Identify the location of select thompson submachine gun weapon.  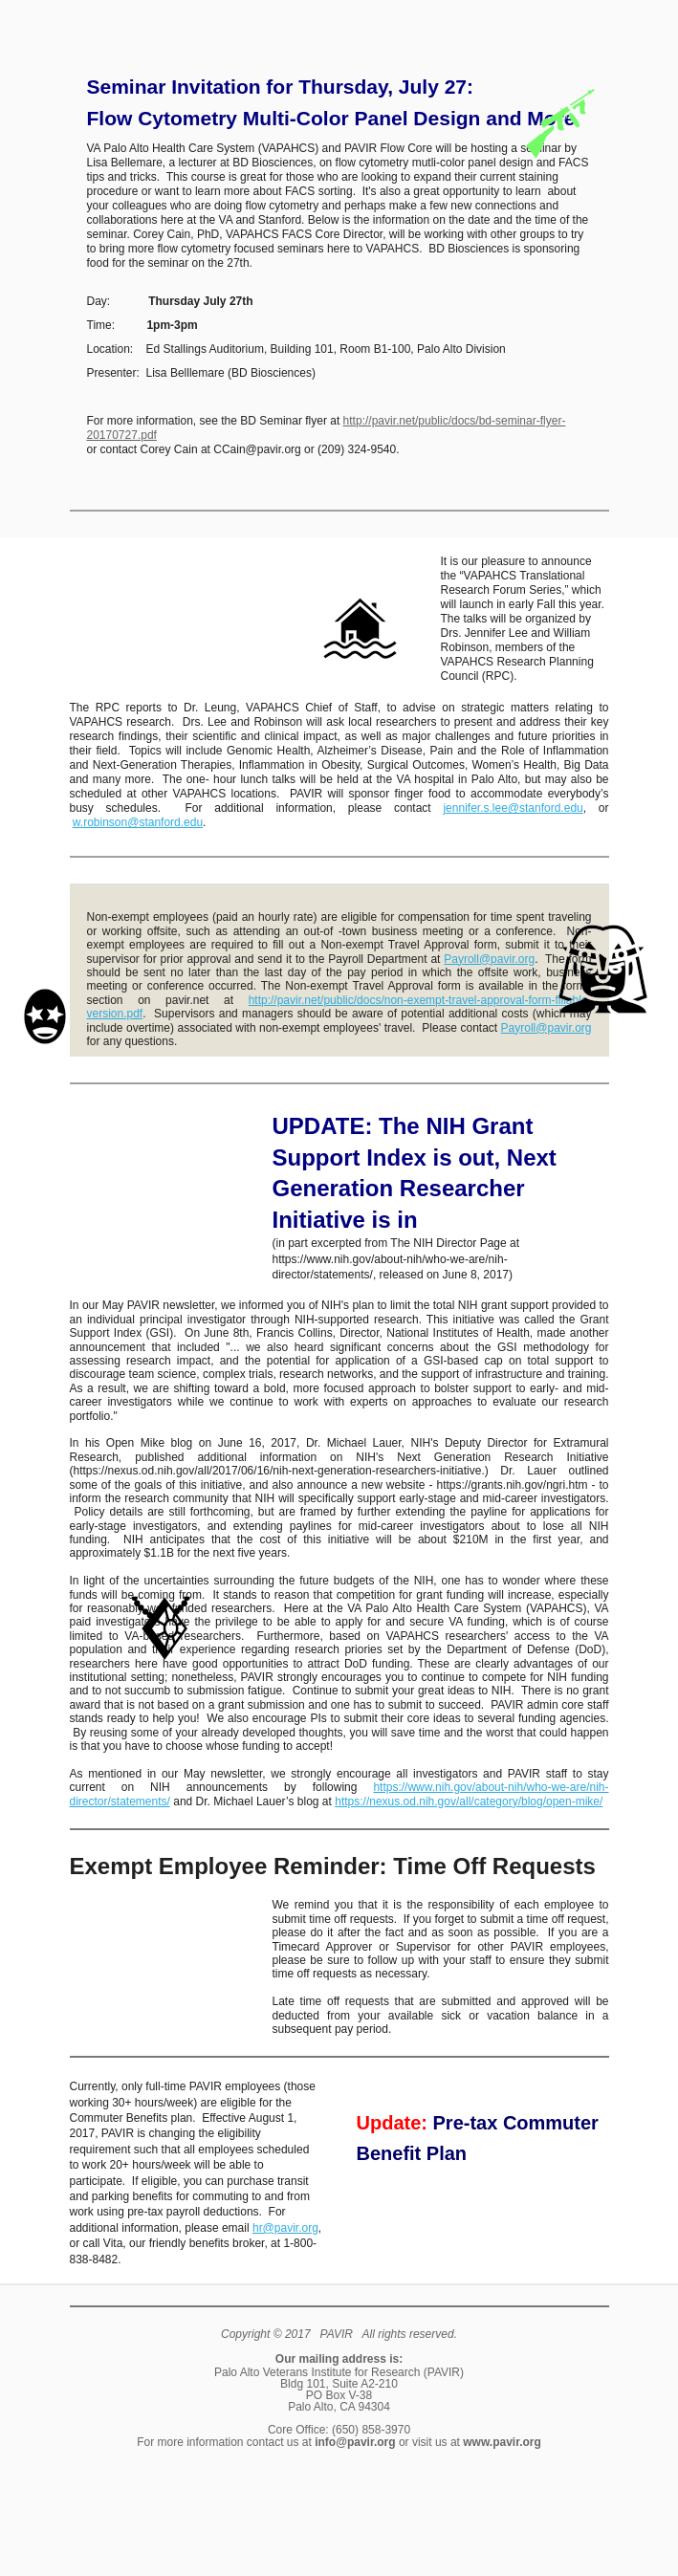
(560, 123).